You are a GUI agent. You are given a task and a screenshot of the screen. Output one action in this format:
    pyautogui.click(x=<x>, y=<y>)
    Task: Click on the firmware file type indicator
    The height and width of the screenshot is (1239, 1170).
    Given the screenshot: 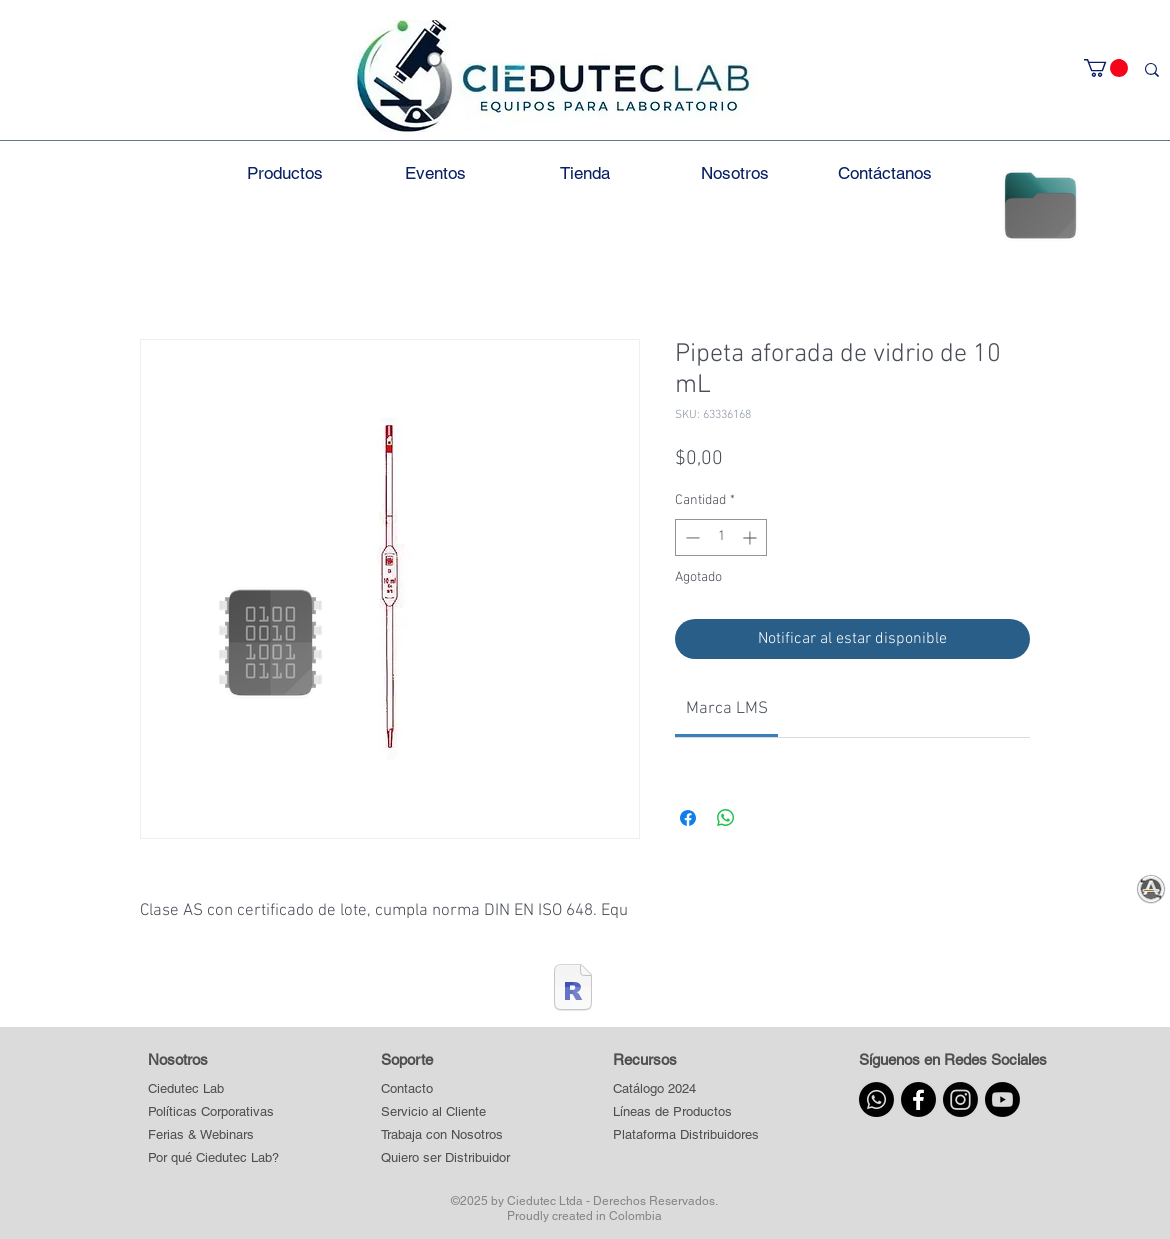 What is the action you would take?
    pyautogui.click(x=270, y=642)
    